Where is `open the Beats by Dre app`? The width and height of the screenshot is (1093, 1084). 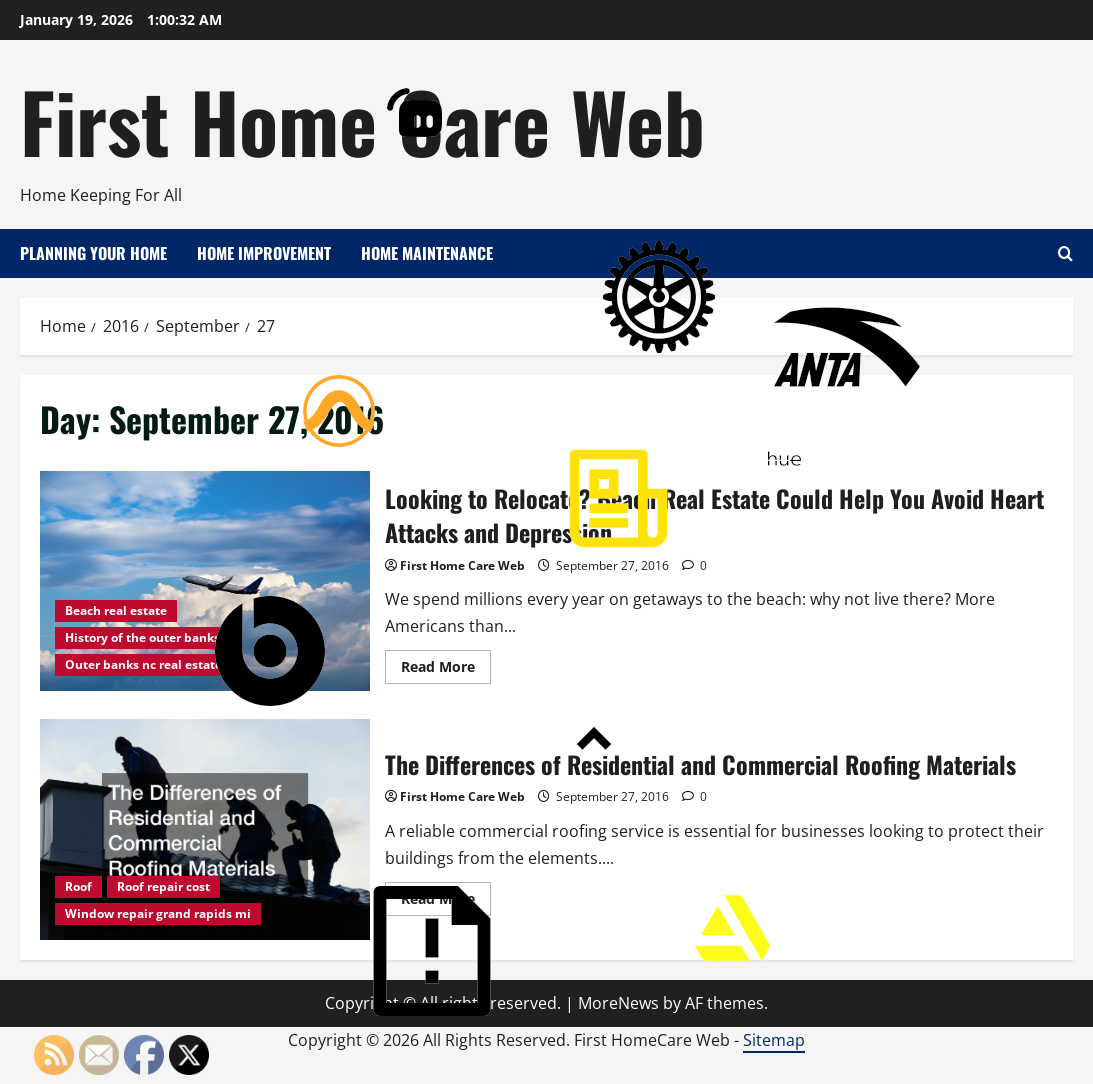
open the Beats by Dre app is located at coordinates (270, 651).